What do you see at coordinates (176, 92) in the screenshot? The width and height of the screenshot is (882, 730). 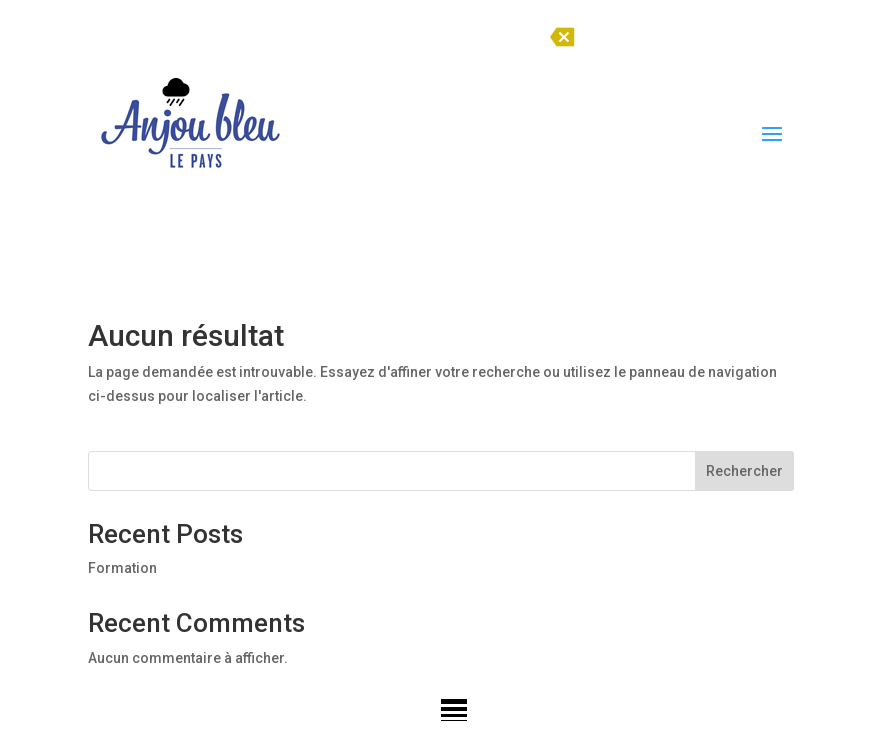 I see `indicates rainy weather conditions` at bounding box center [176, 92].